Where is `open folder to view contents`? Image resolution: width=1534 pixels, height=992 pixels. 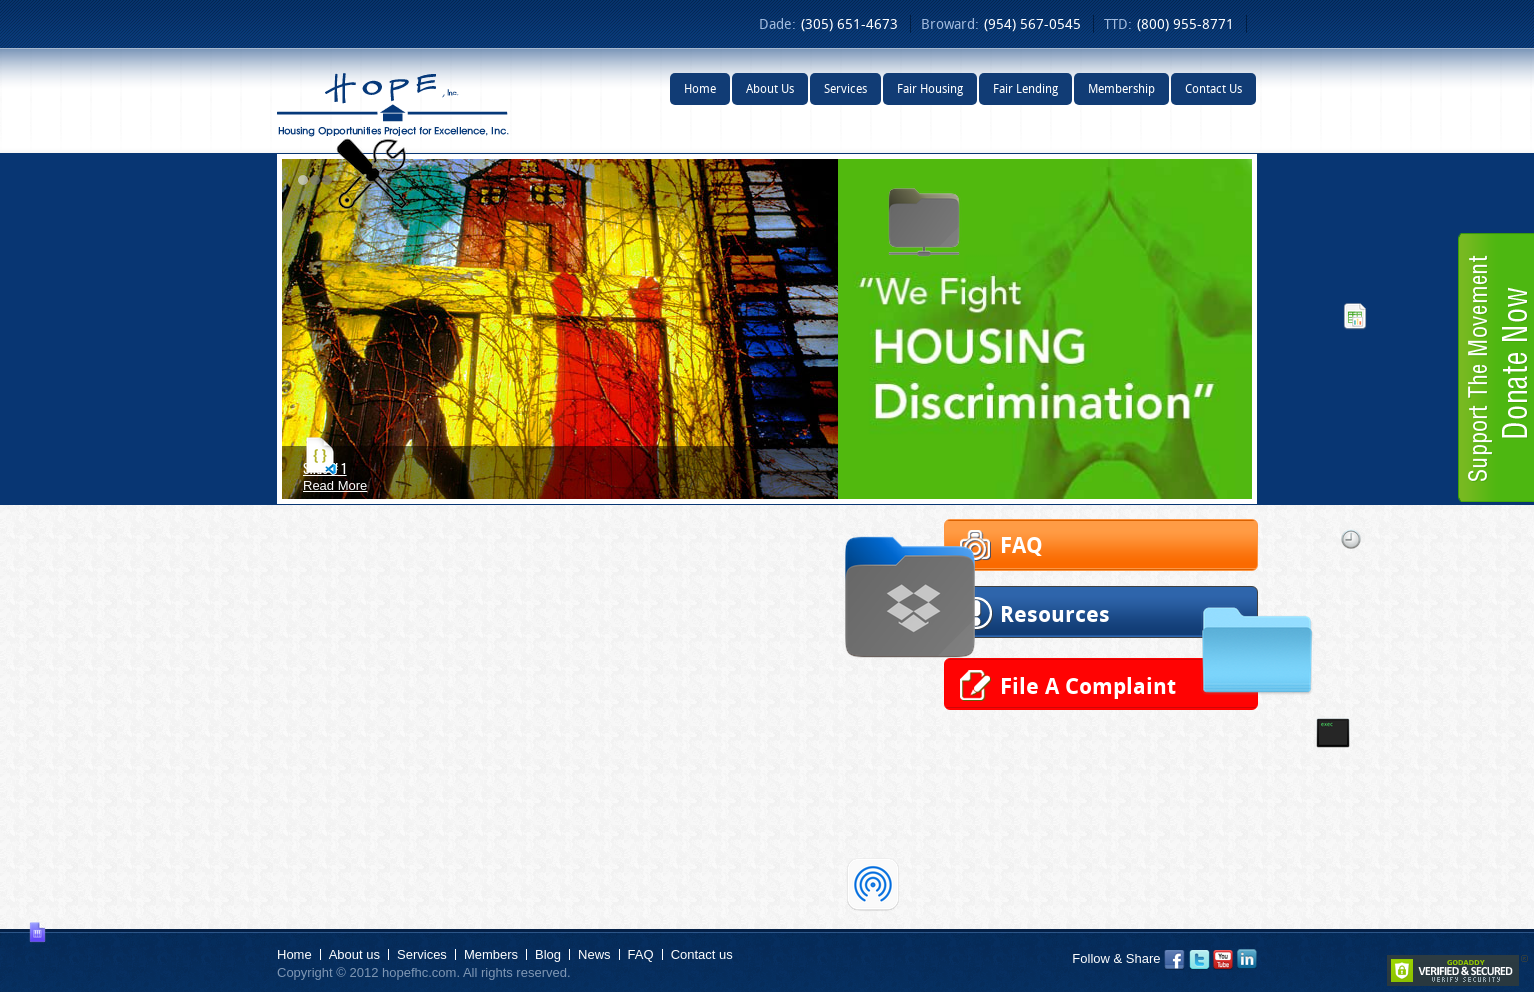
open folder to view contents is located at coordinates (1257, 650).